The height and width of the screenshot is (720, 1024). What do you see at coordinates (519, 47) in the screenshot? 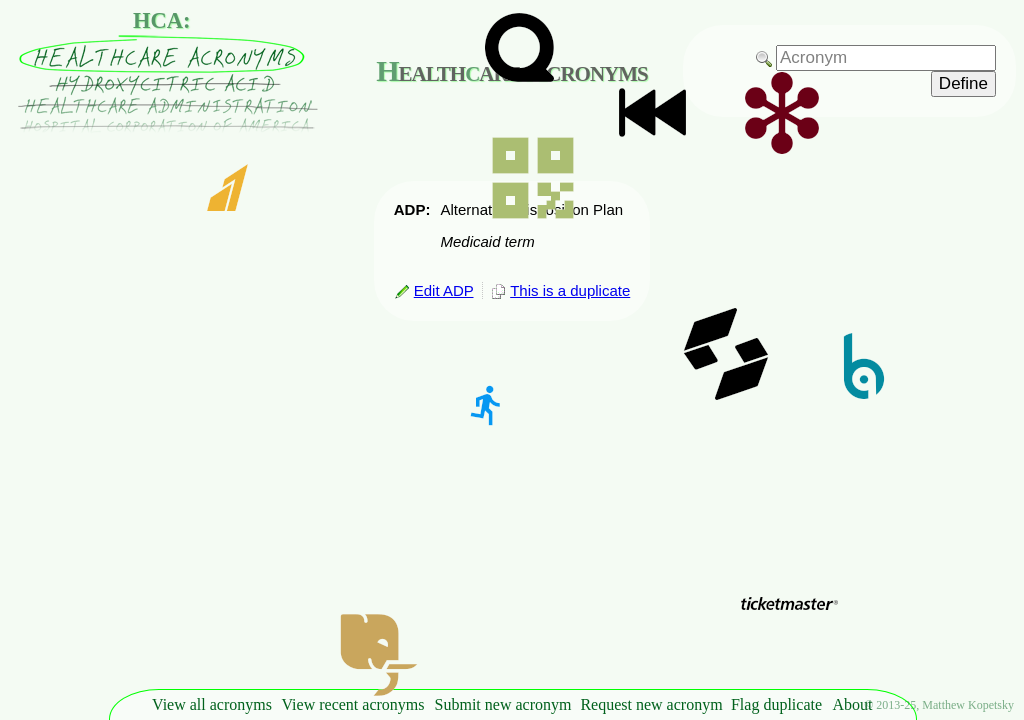
I see `open the Quora app` at bounding box center [519, 47].